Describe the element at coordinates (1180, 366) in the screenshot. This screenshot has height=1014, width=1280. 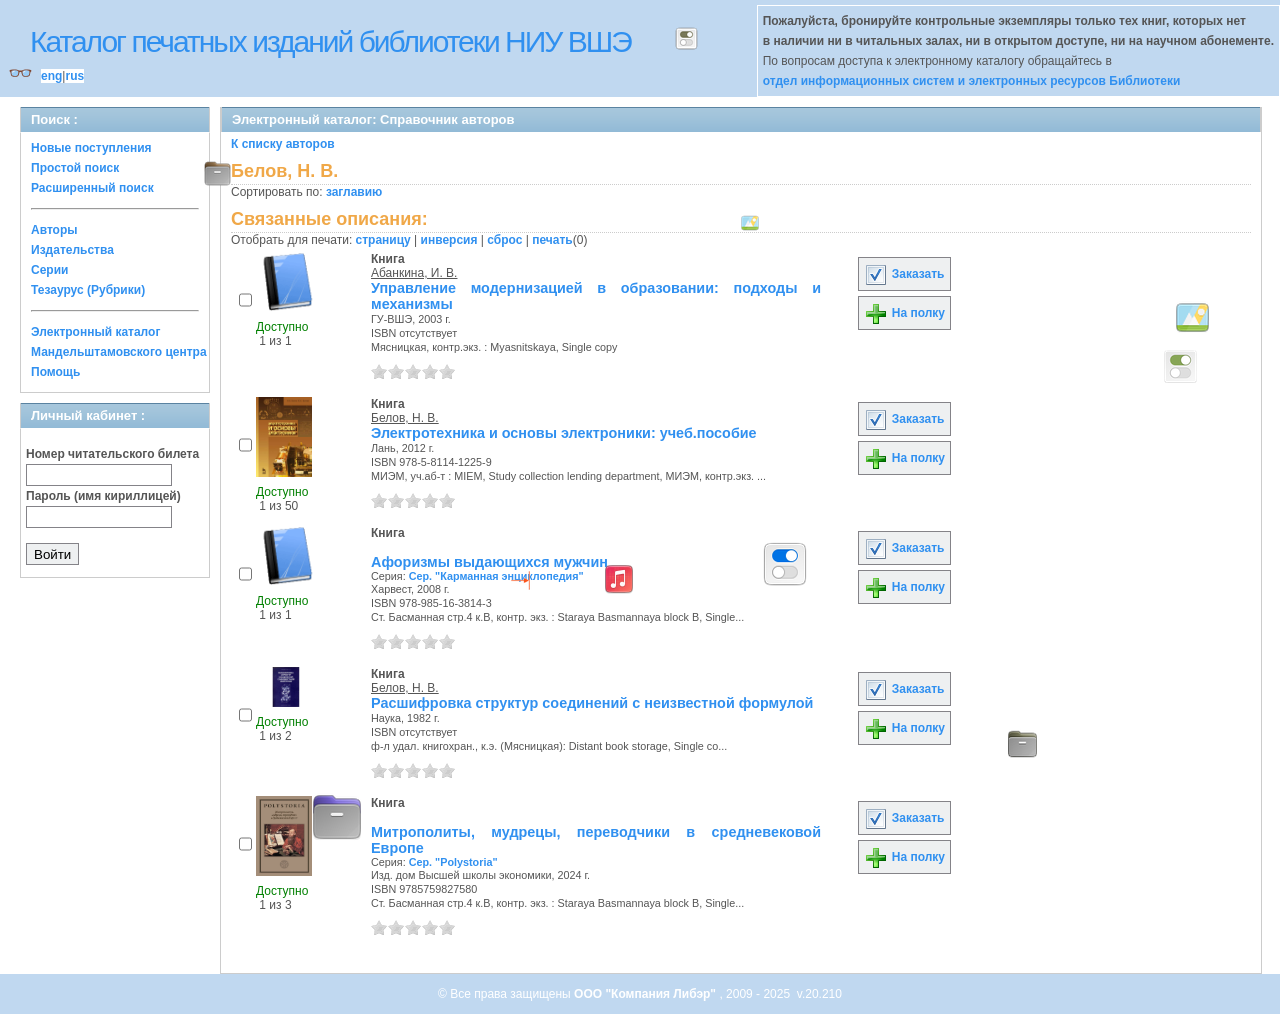
I see `open unity tweak tool settings` at that location.